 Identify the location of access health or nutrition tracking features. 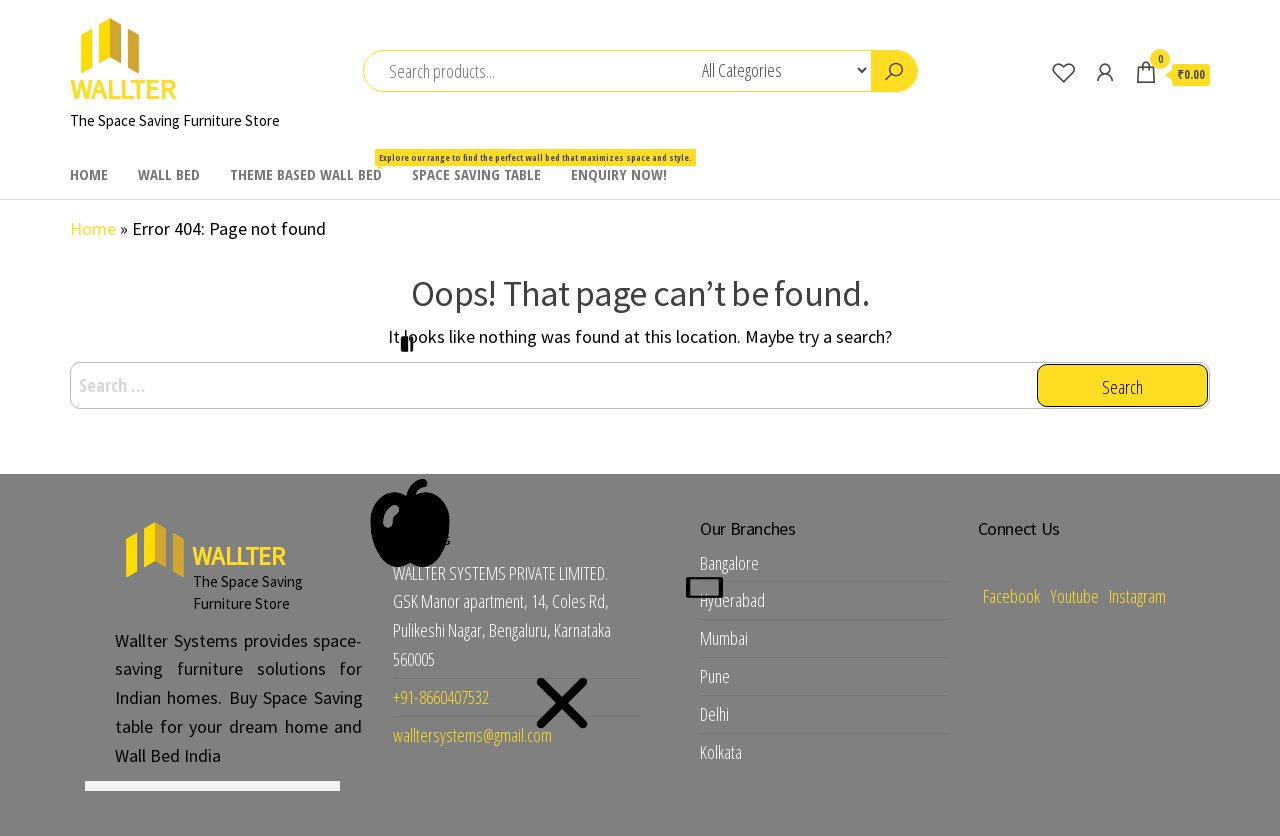
(410, 523).